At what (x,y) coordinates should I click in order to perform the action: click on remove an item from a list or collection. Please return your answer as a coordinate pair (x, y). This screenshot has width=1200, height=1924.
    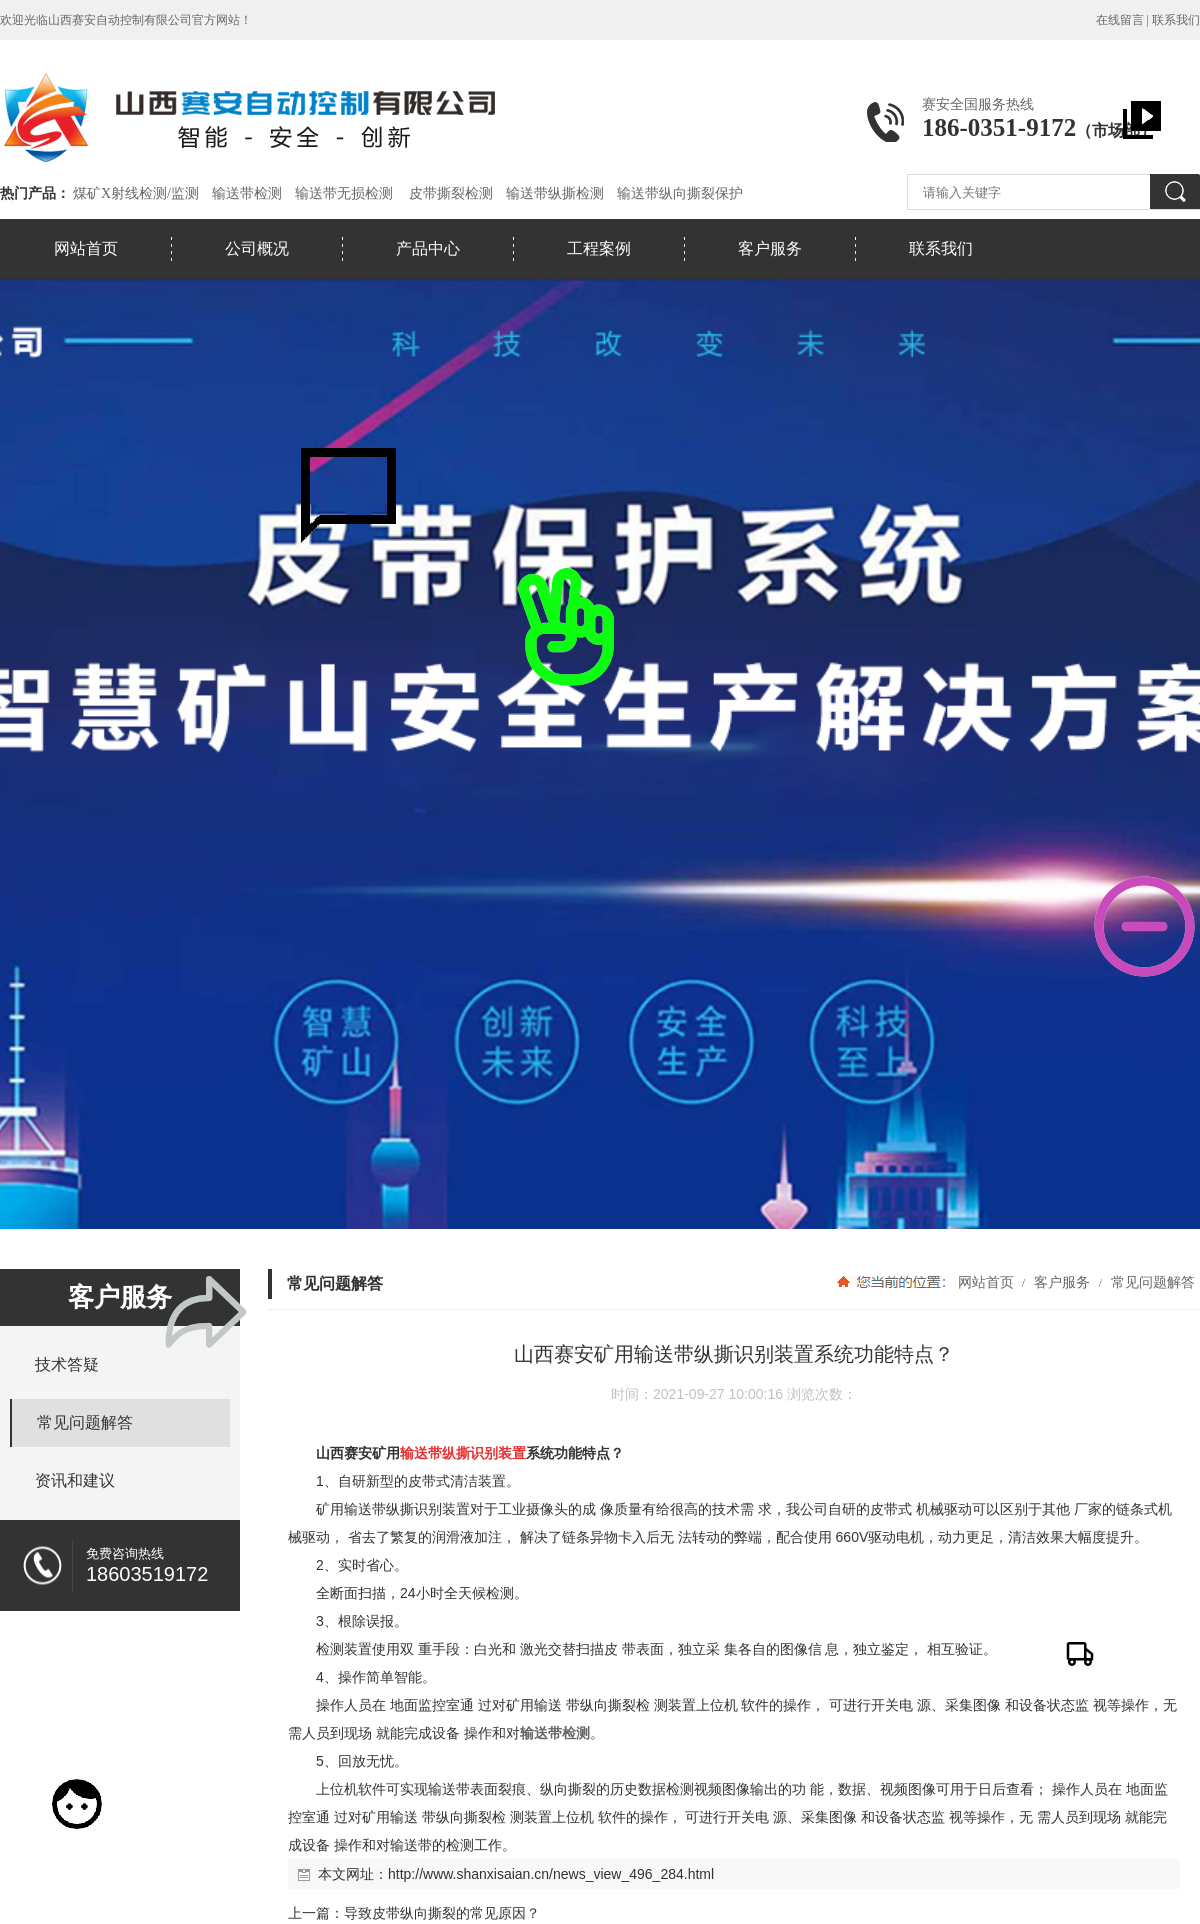
    Looking at the image, I should click on (1144, 926).